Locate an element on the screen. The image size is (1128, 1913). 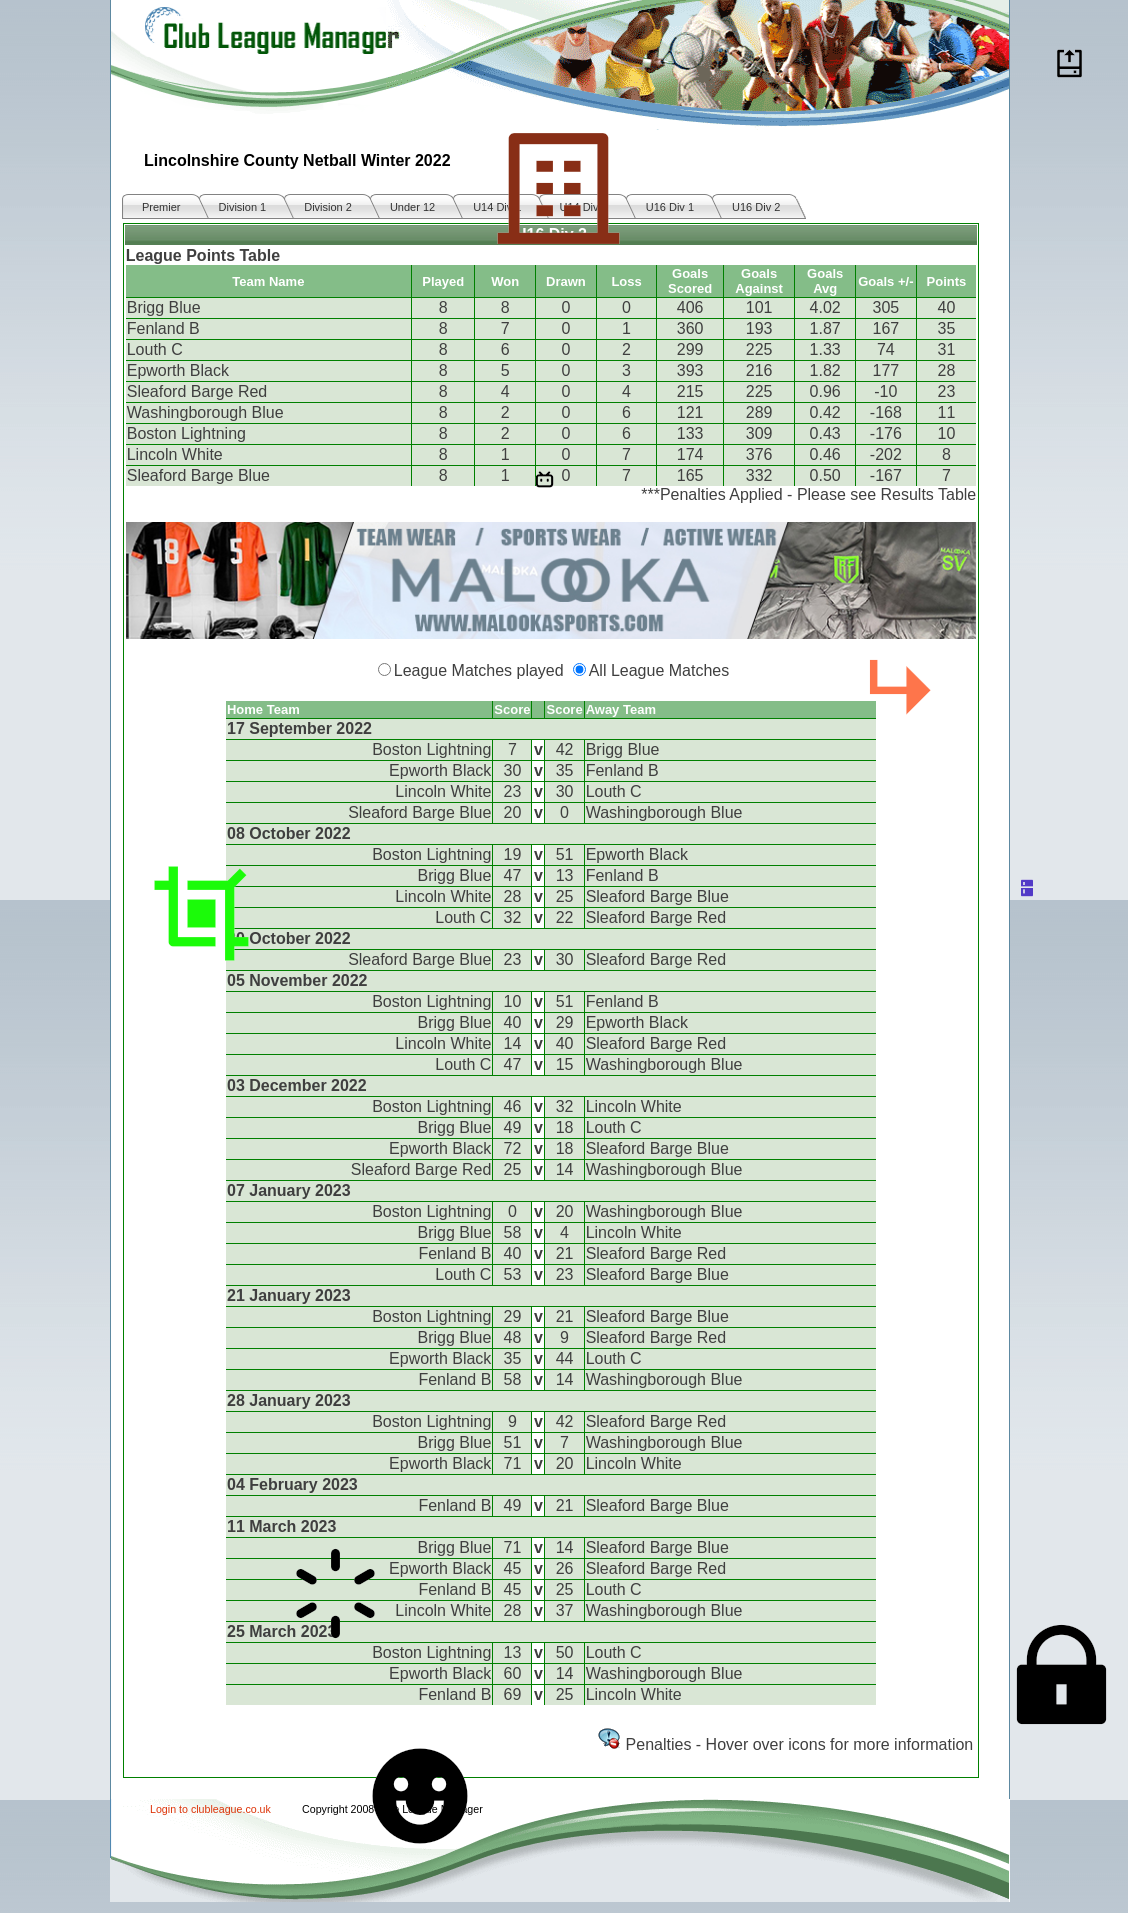
add a reaction or emoji to a message is located at coordinates (420, 1796).